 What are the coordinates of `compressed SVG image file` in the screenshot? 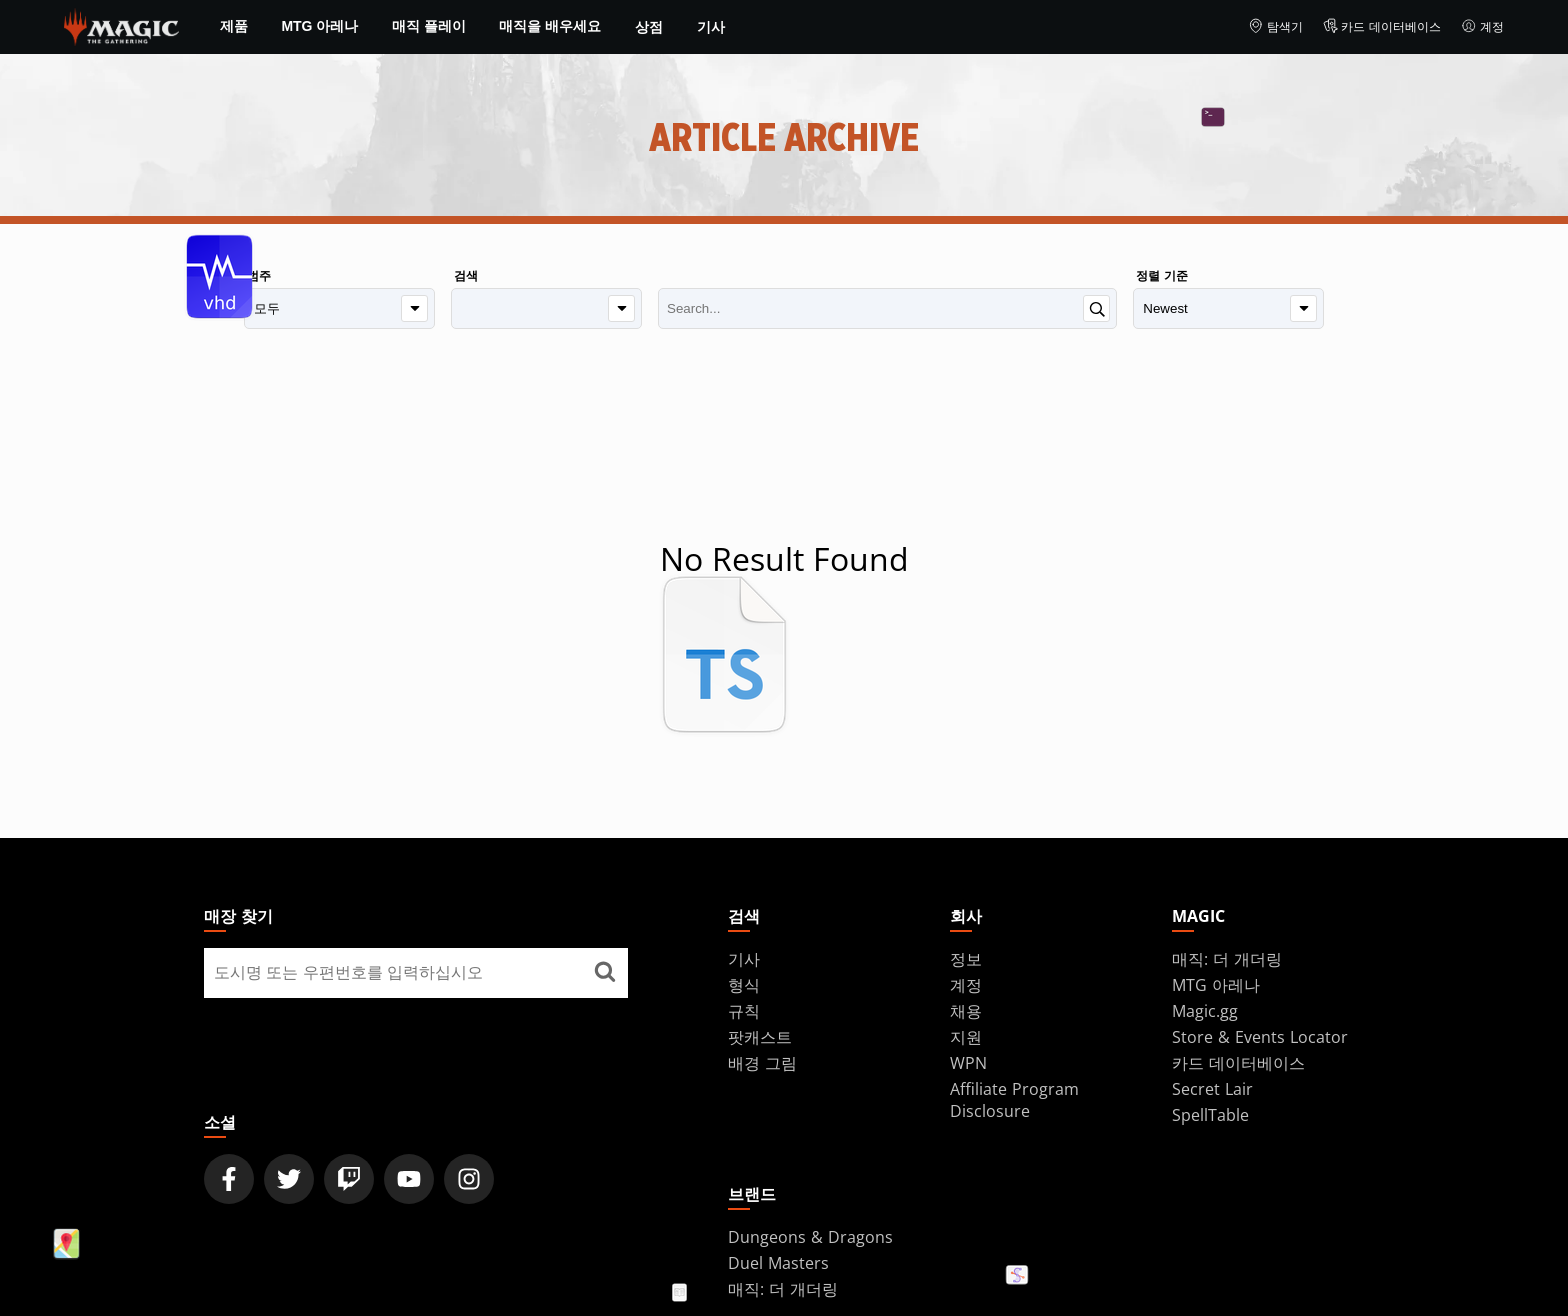 It's located at (1017, 1274).